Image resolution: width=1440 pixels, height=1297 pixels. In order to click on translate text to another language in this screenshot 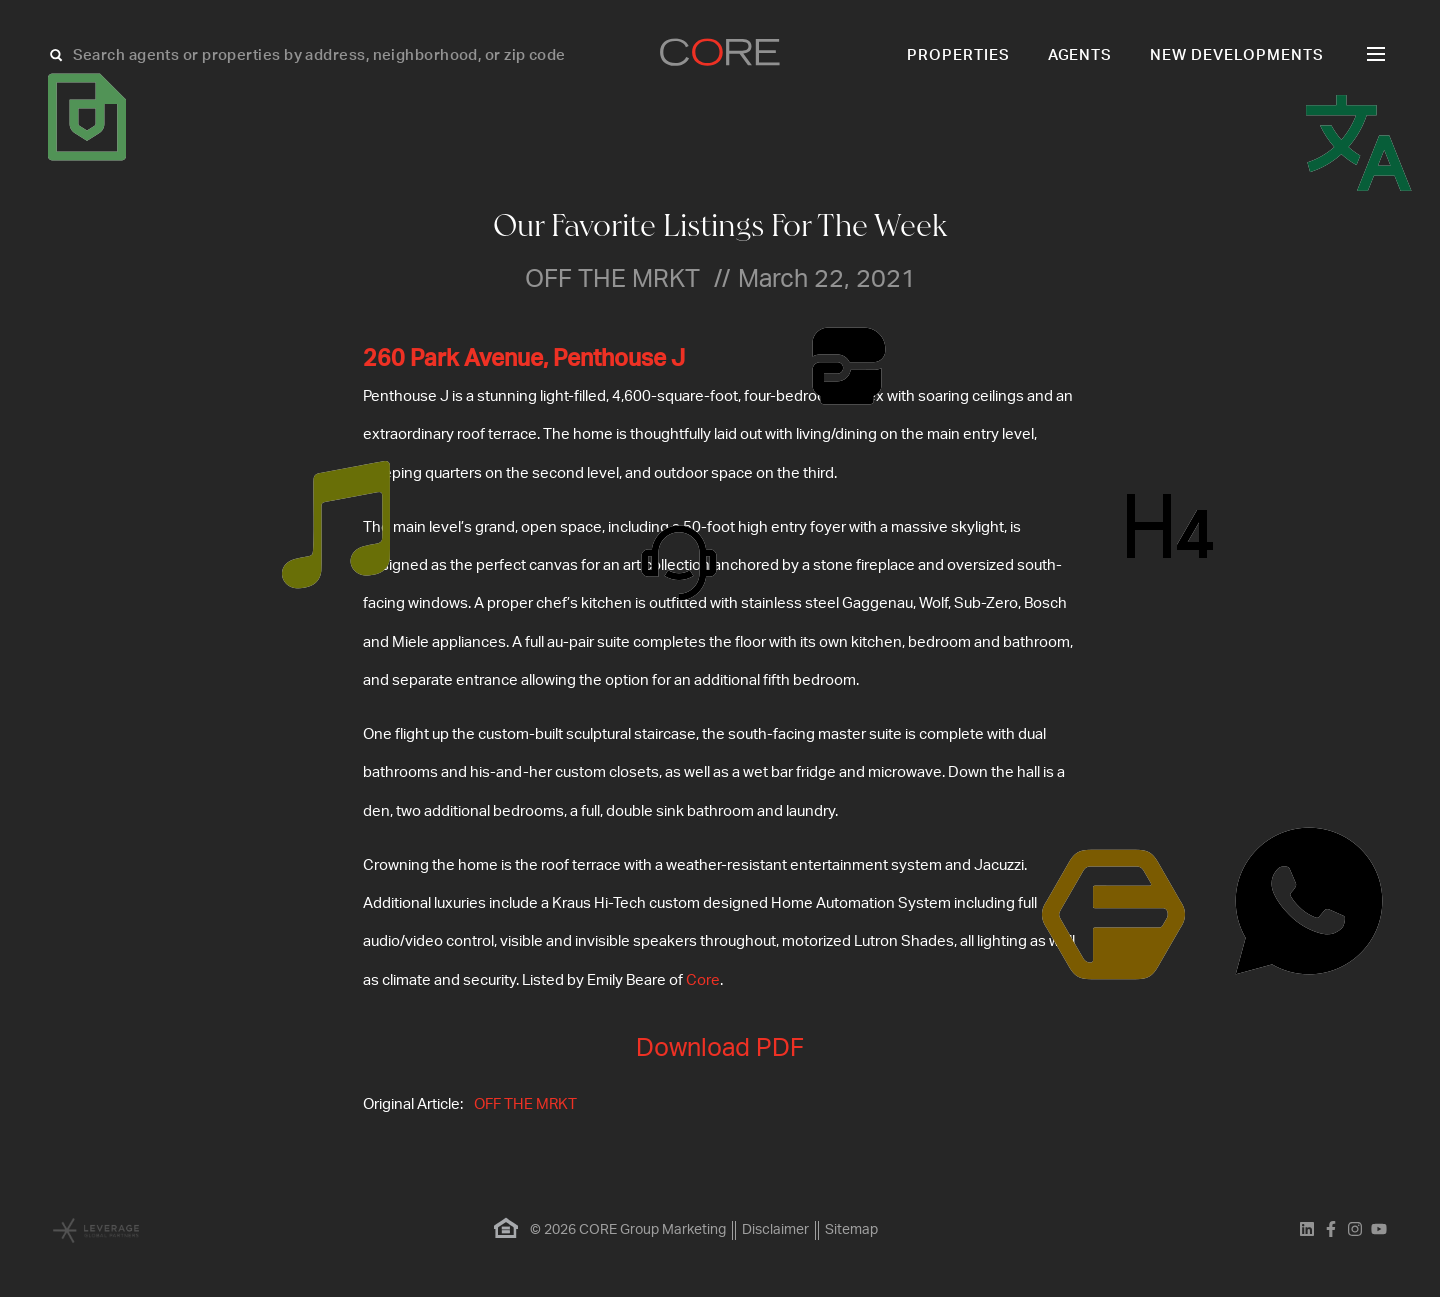, I will do `click(1356, 145)`.